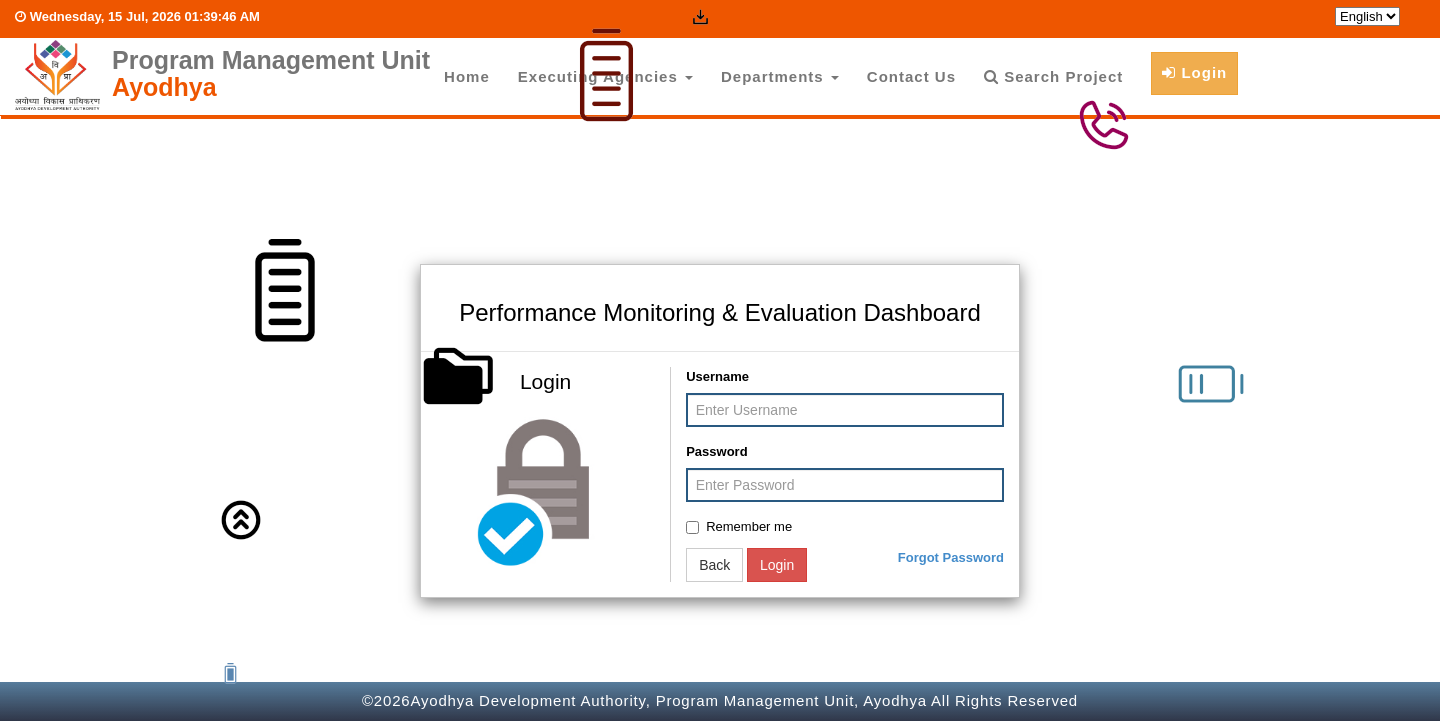 The height and width of the screenshot is (721, 1440). What do you see at coordinates (230, 673) in the screenshot?
I see `indicates battery is fully charged` at bounding box center [230, 673].